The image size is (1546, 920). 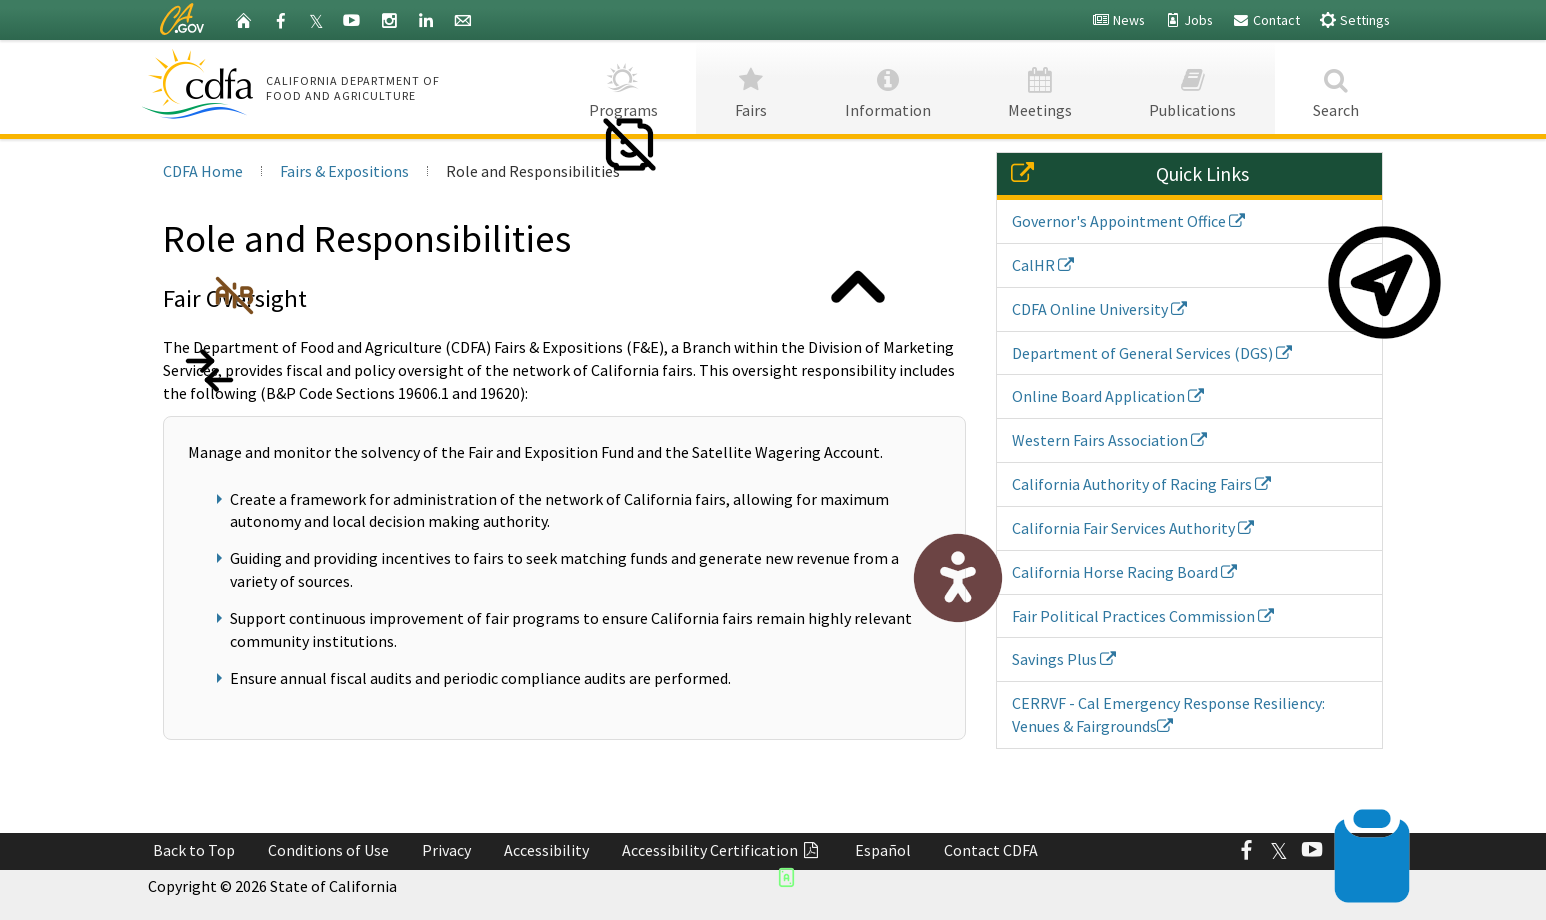 What do you see at coordinates (786, 877) in the screenshot?
I see `ace playing card for card game apps` at bounding box center [786, 877].